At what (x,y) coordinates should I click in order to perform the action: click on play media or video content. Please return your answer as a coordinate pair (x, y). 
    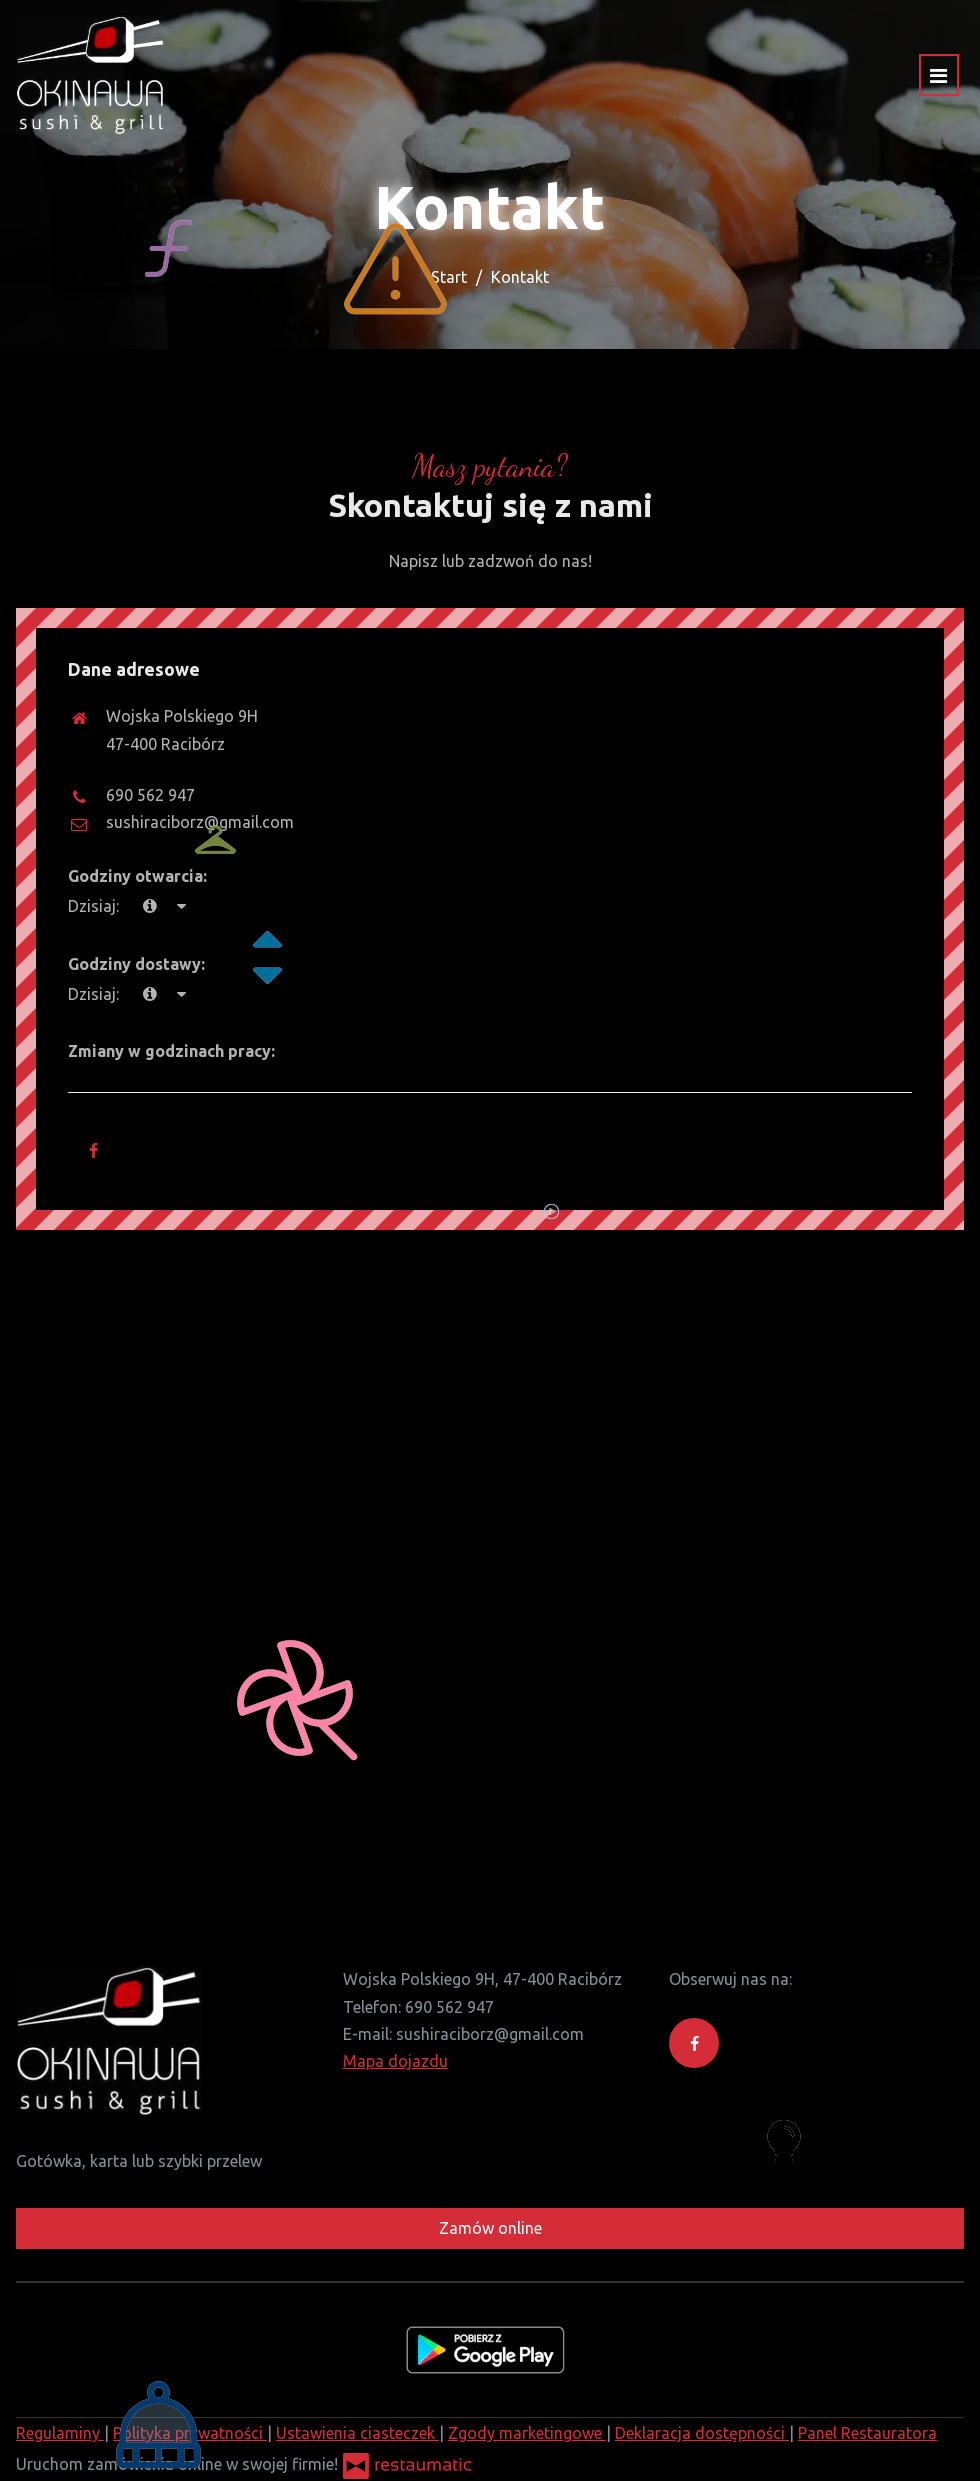
    Looking at the image, I should click on (551, 1211).